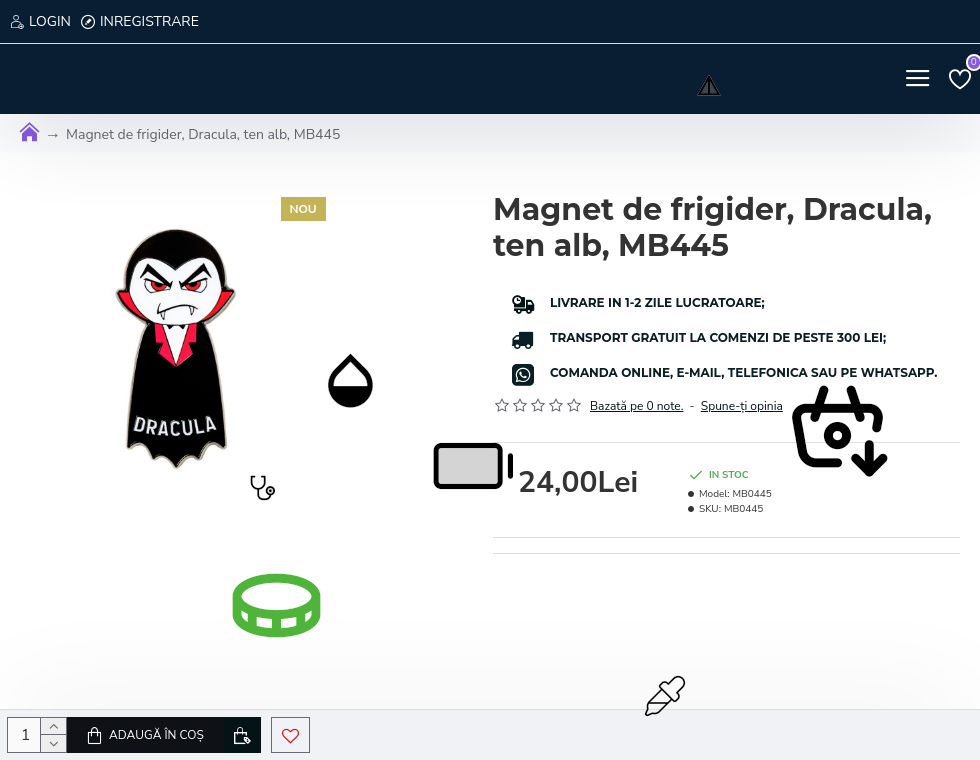  Describe the element at coordinates (472, 466) in the screenshot. I see `indicates battery is empty or depleted` at that location.